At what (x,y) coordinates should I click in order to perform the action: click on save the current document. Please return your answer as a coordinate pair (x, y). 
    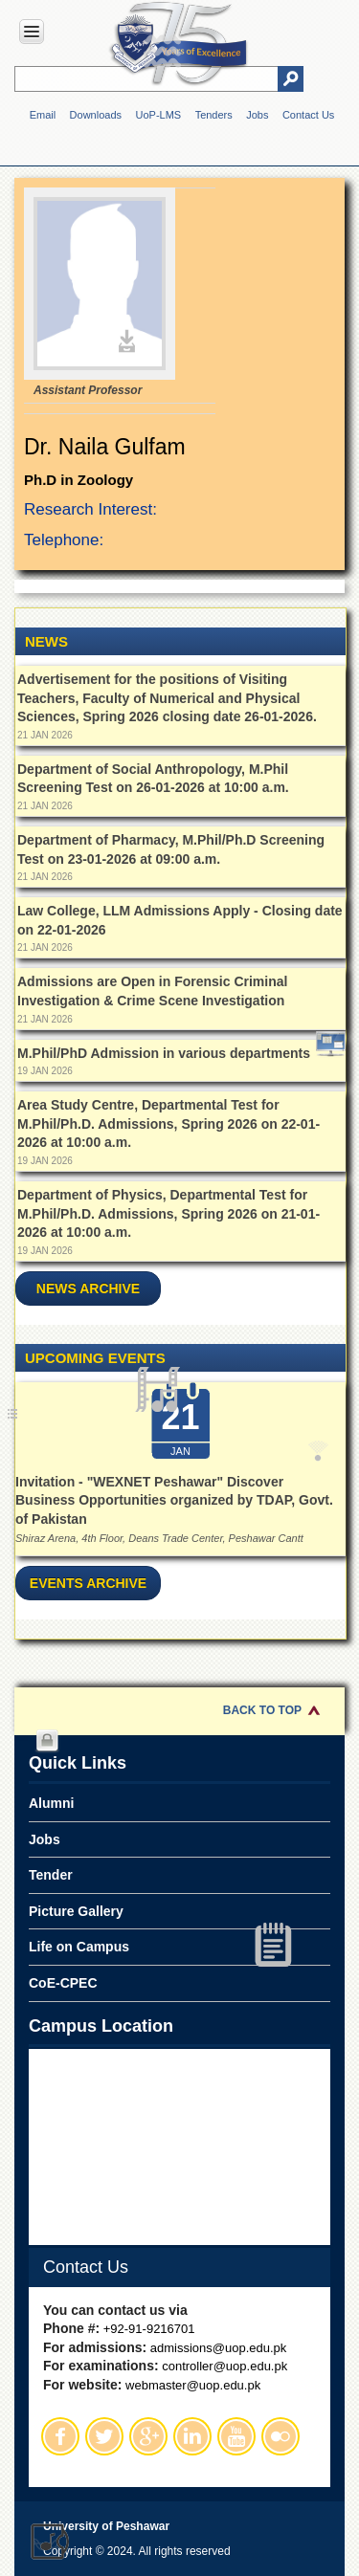
    Looking at the image, I should click on (126, 341).